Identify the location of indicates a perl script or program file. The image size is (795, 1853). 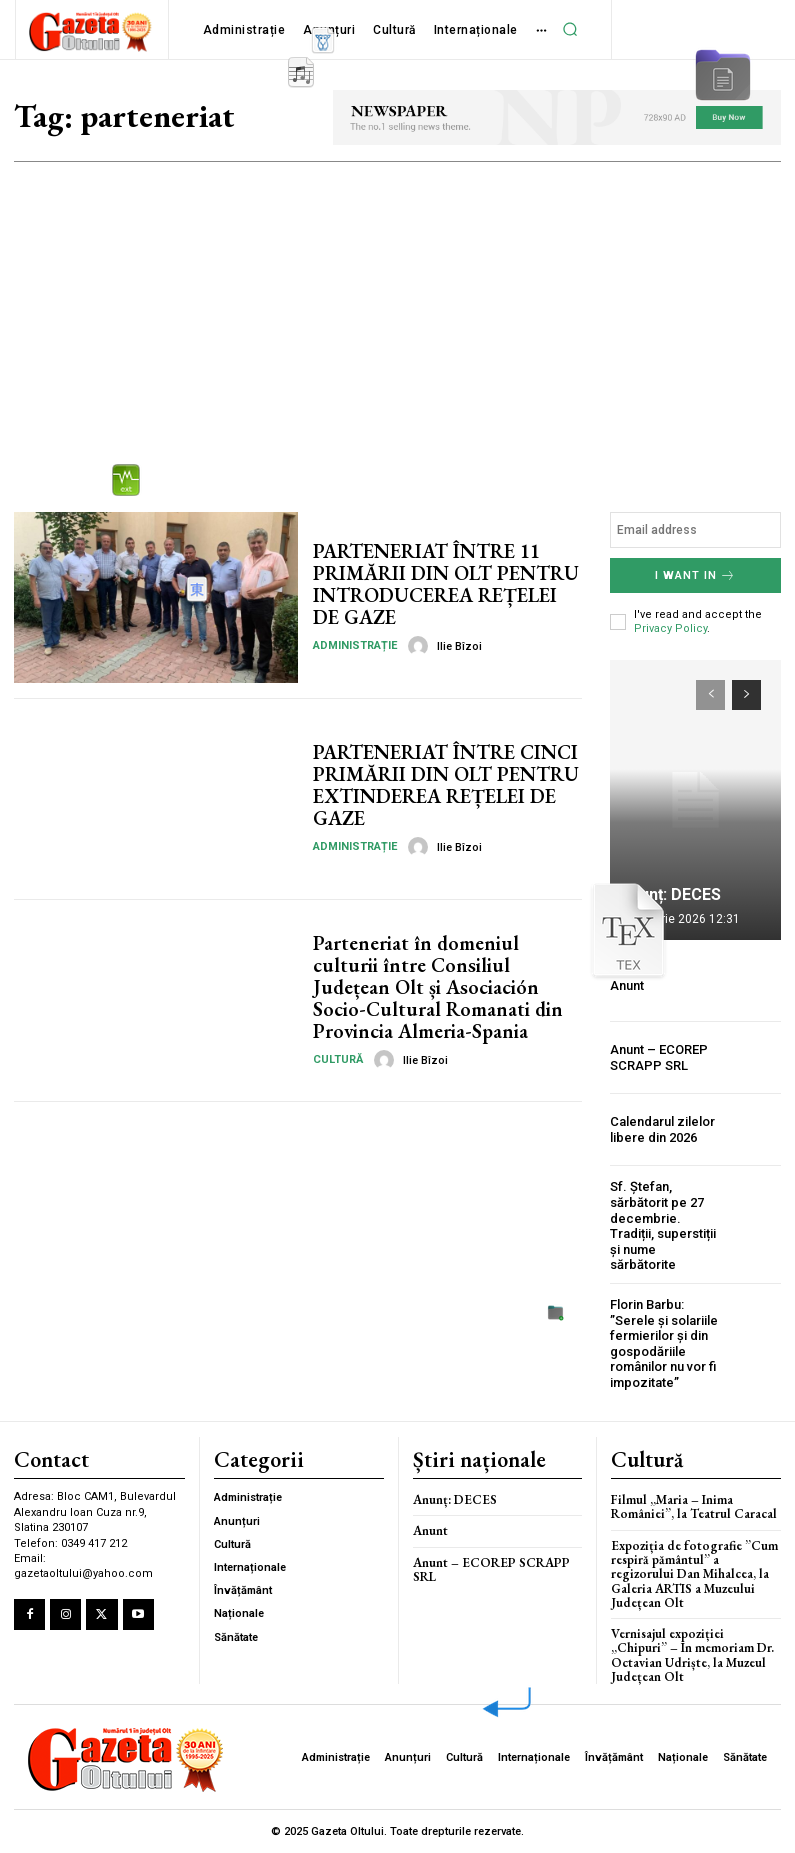
(323, 40).